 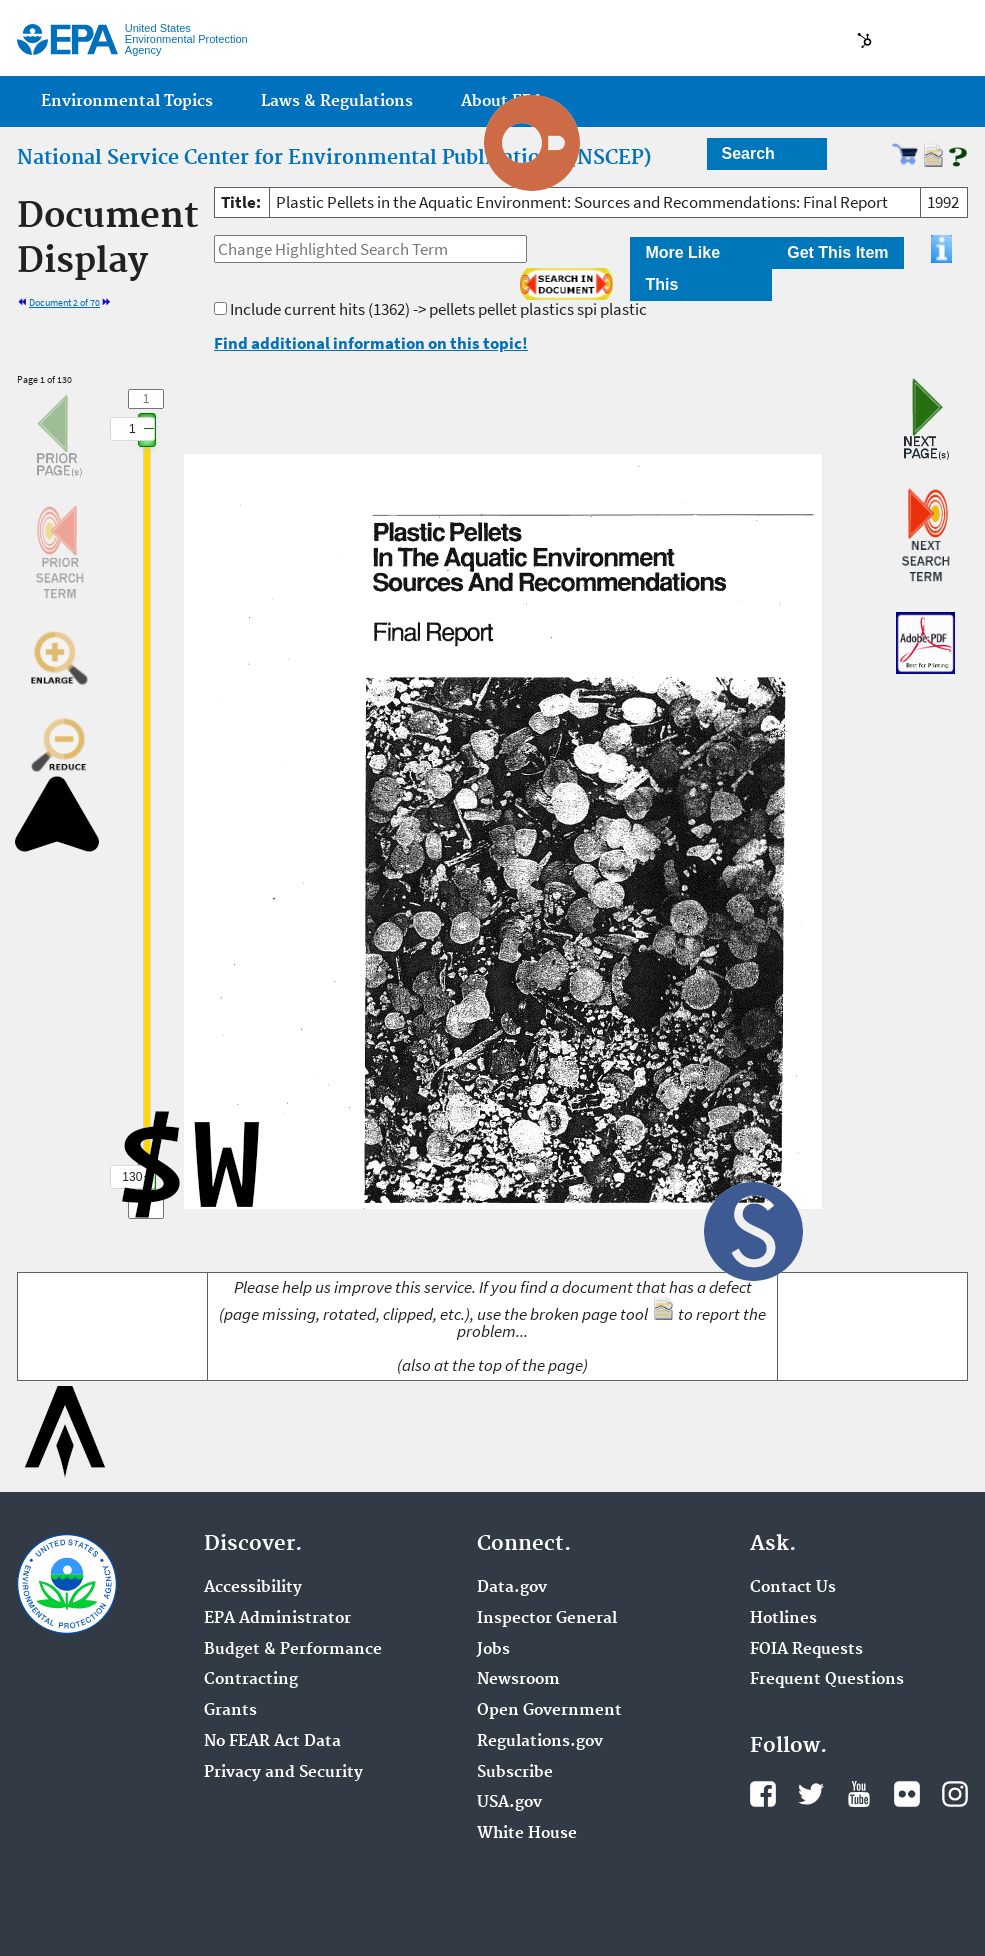 What do you see at coordinates (864, 40) in the screenshot?
I see `open HubSpot integration` at bounding box center [864, 40].